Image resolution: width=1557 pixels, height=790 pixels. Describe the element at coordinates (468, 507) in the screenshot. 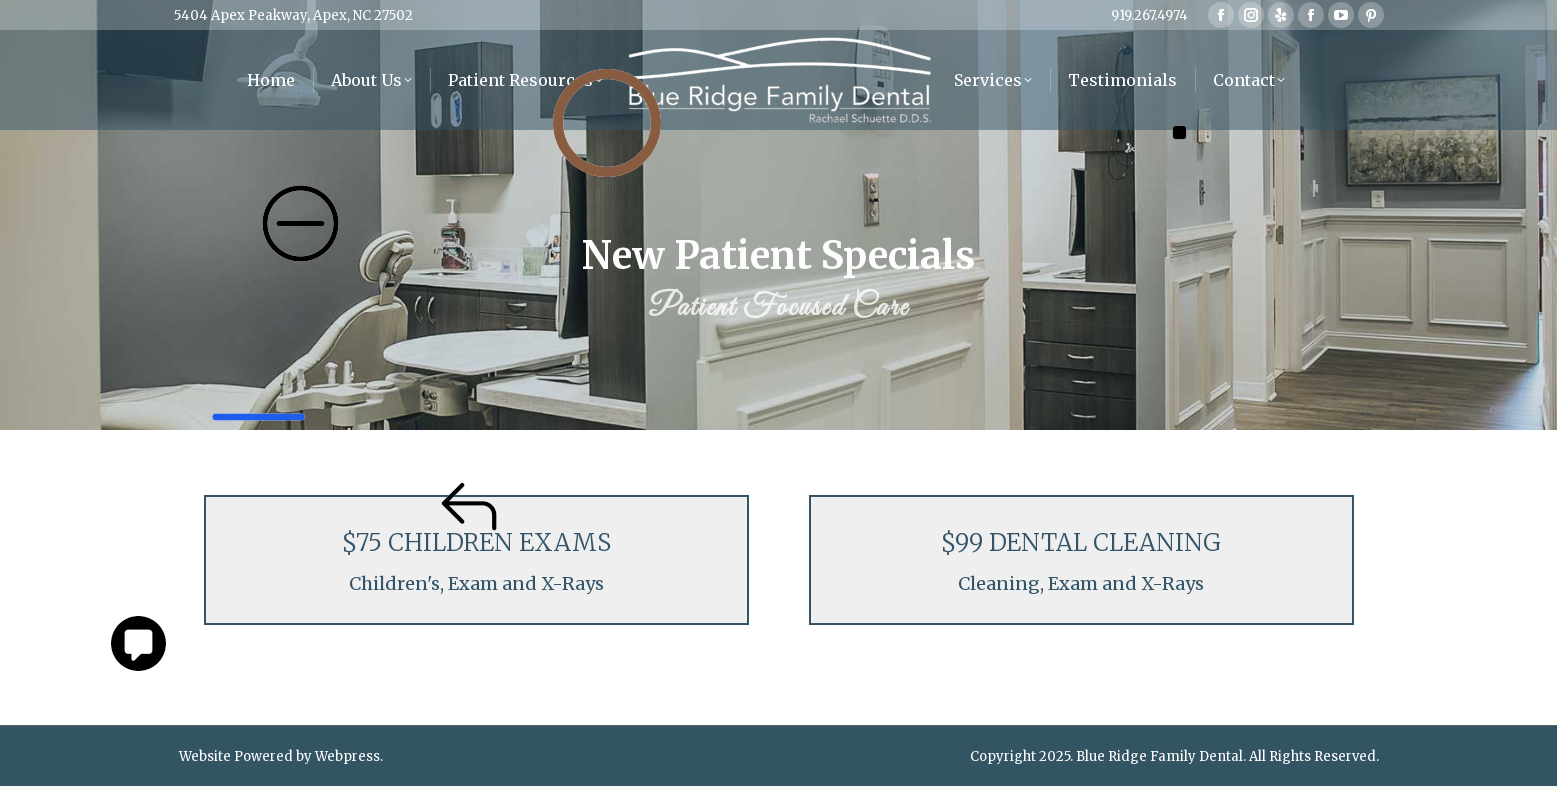

I see `reply to a message or comment` at that location.